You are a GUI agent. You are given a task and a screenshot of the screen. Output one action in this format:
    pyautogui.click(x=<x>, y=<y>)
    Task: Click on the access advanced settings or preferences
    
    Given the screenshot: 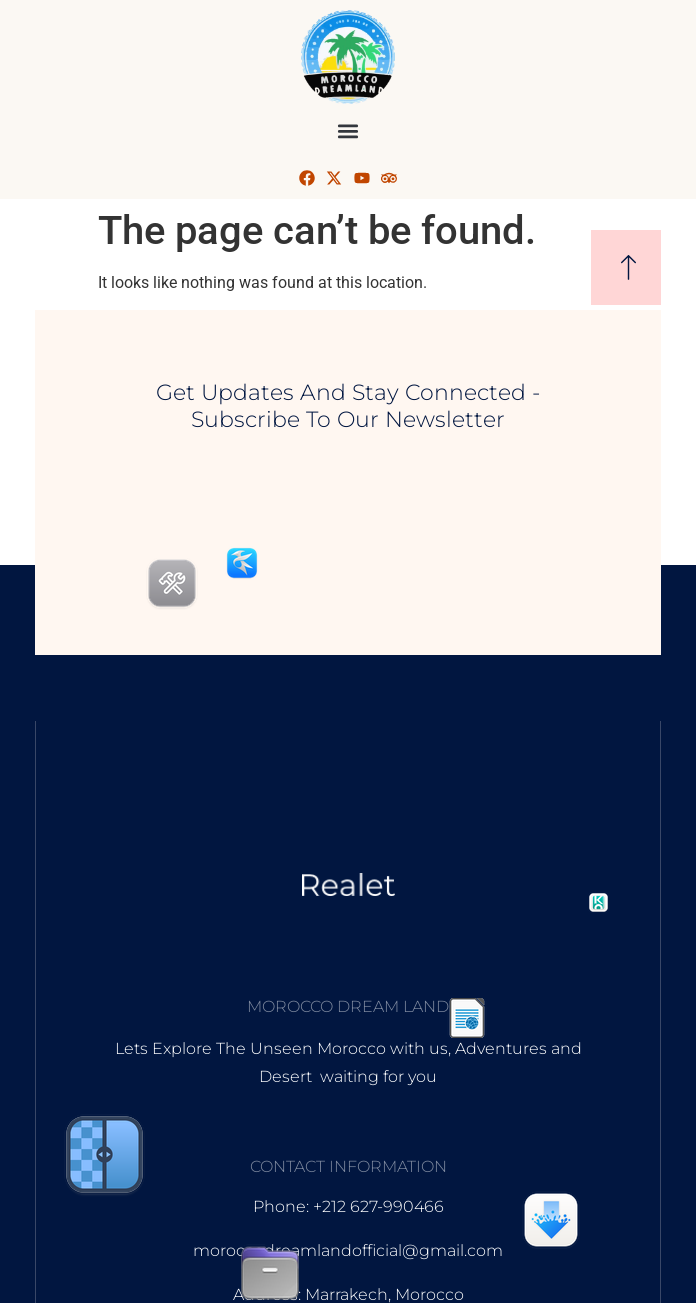 What is the action you would take?
    pyautogui.click(x=172, y=584)
    